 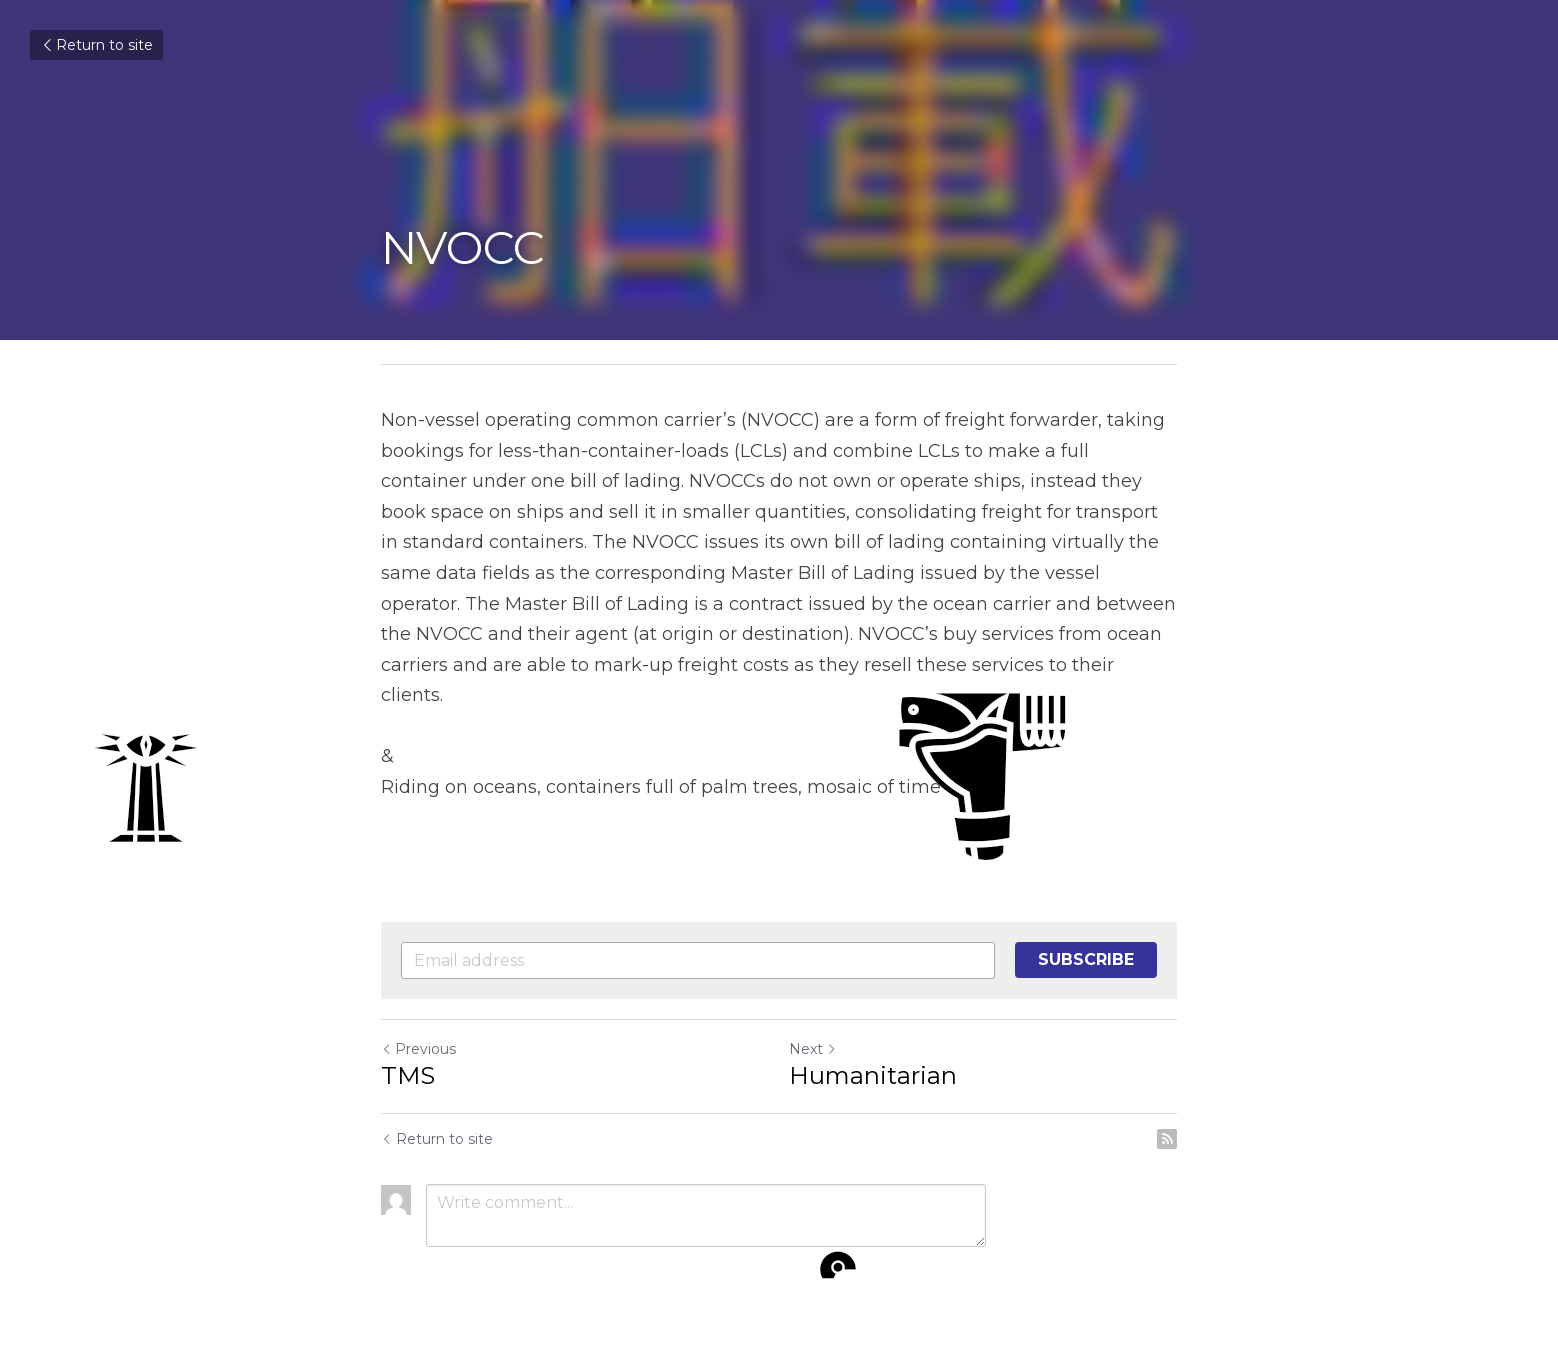 I want to click on access player armor or equipment settings, so click(x=838, y=1265).